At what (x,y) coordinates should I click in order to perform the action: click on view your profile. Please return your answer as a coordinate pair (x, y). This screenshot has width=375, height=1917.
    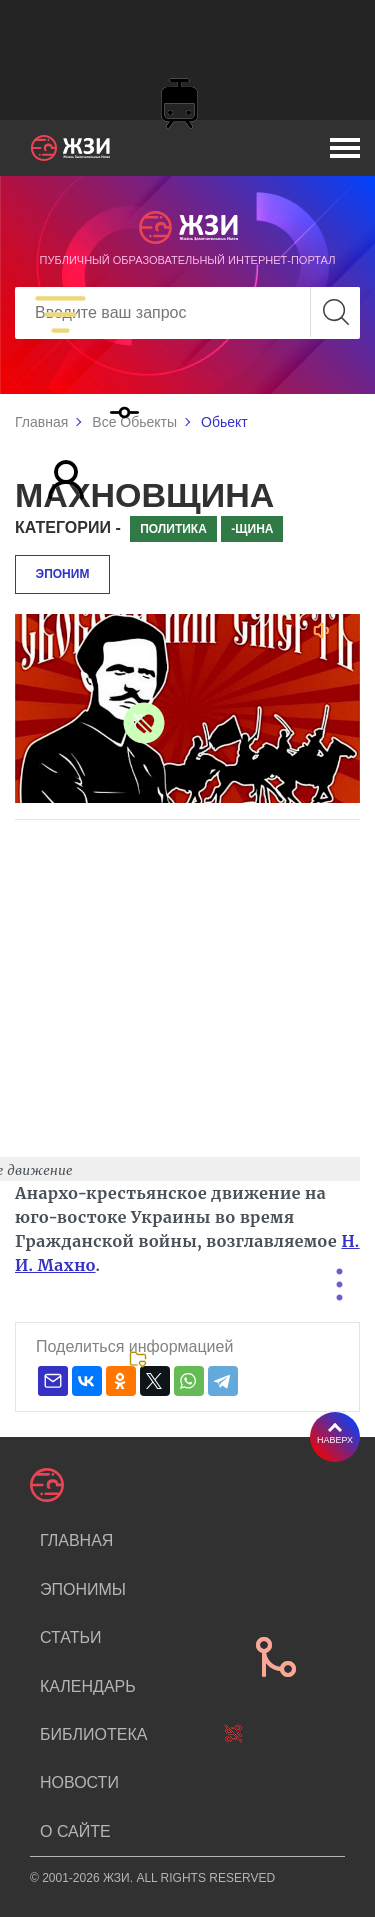
    Looking at the image, I should click on (66, 480).